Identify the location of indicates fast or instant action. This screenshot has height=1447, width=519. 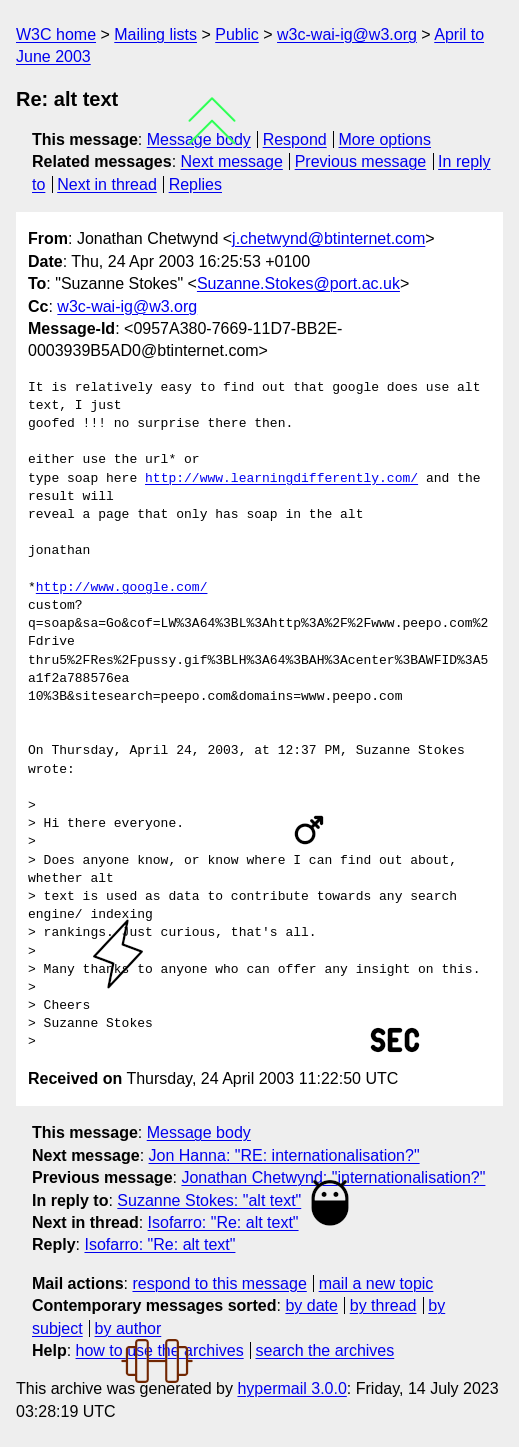
(118, 954).